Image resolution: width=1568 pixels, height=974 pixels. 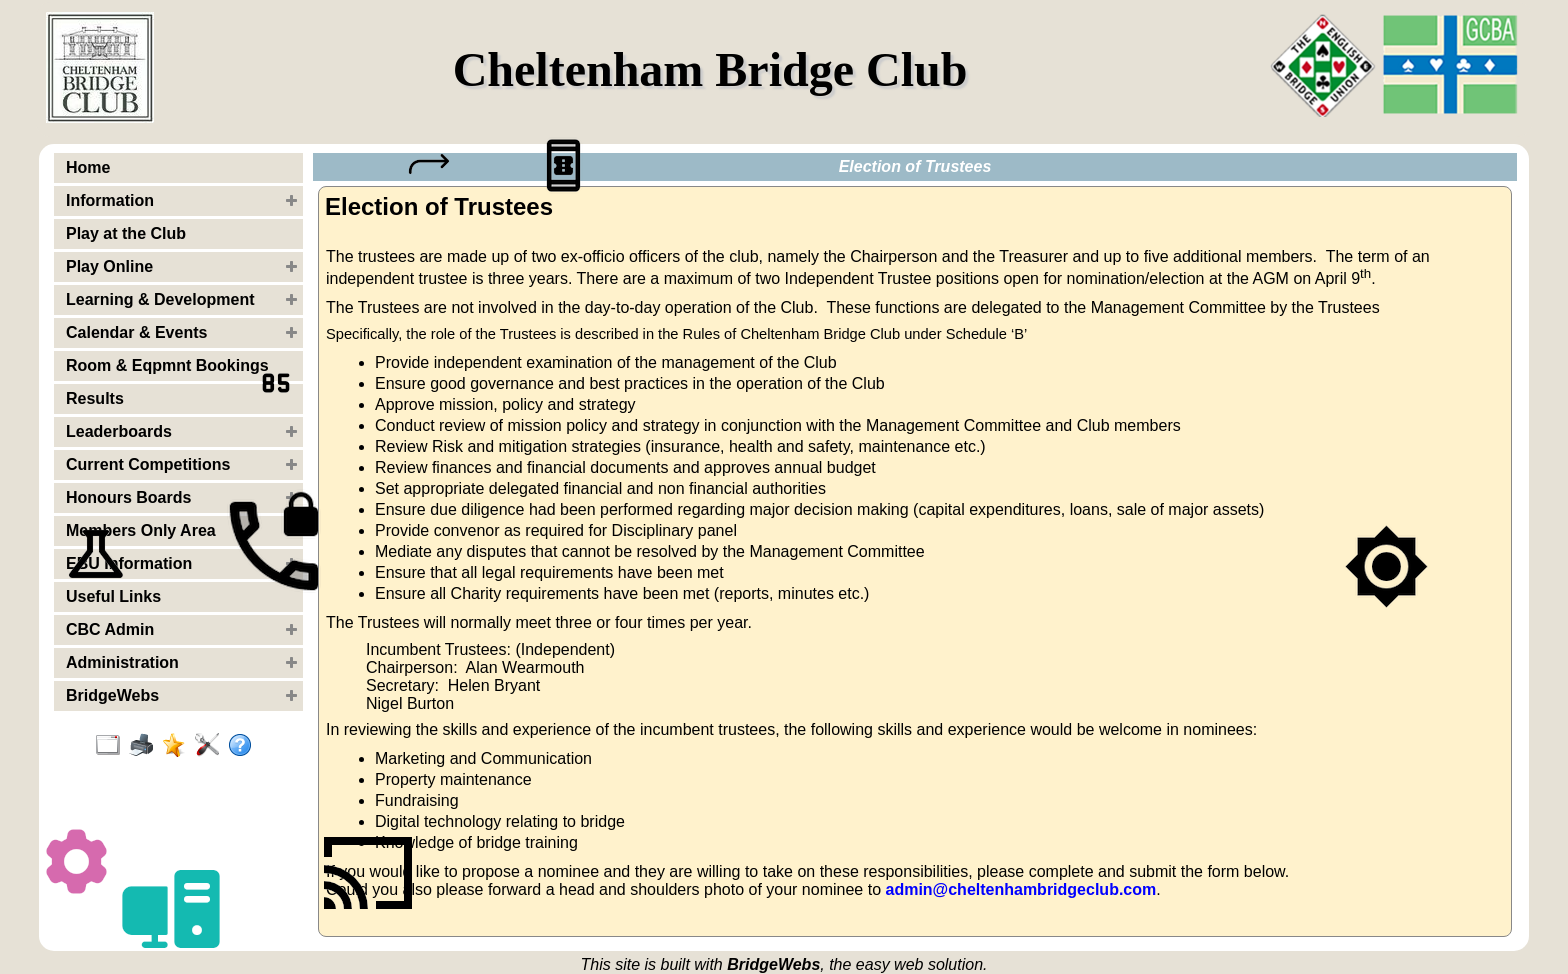 I want to click on indicates phone or call features are locked, so click(x=274, y=546).